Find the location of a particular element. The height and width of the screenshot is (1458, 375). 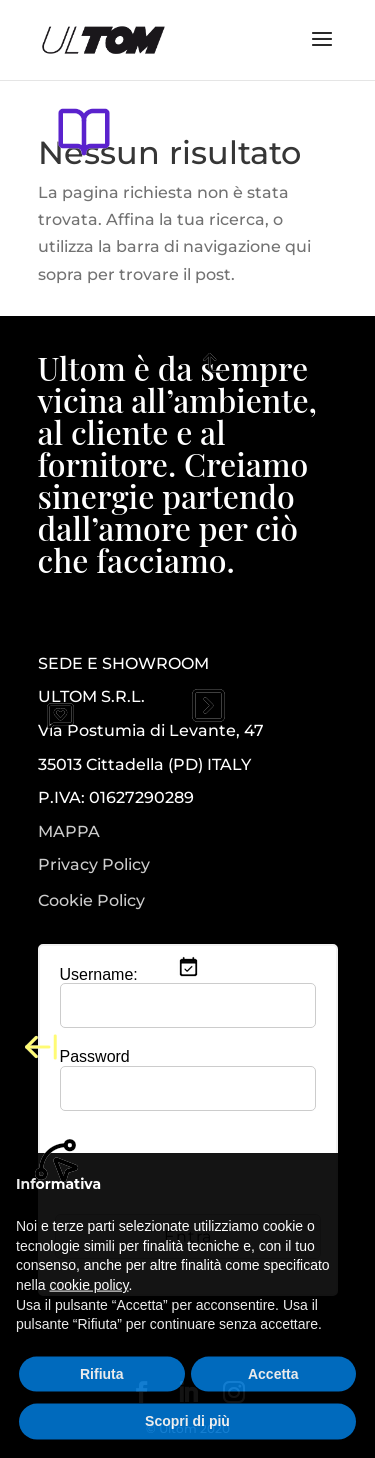

open reading mode or e-reader is located at coordinates (84, 132).